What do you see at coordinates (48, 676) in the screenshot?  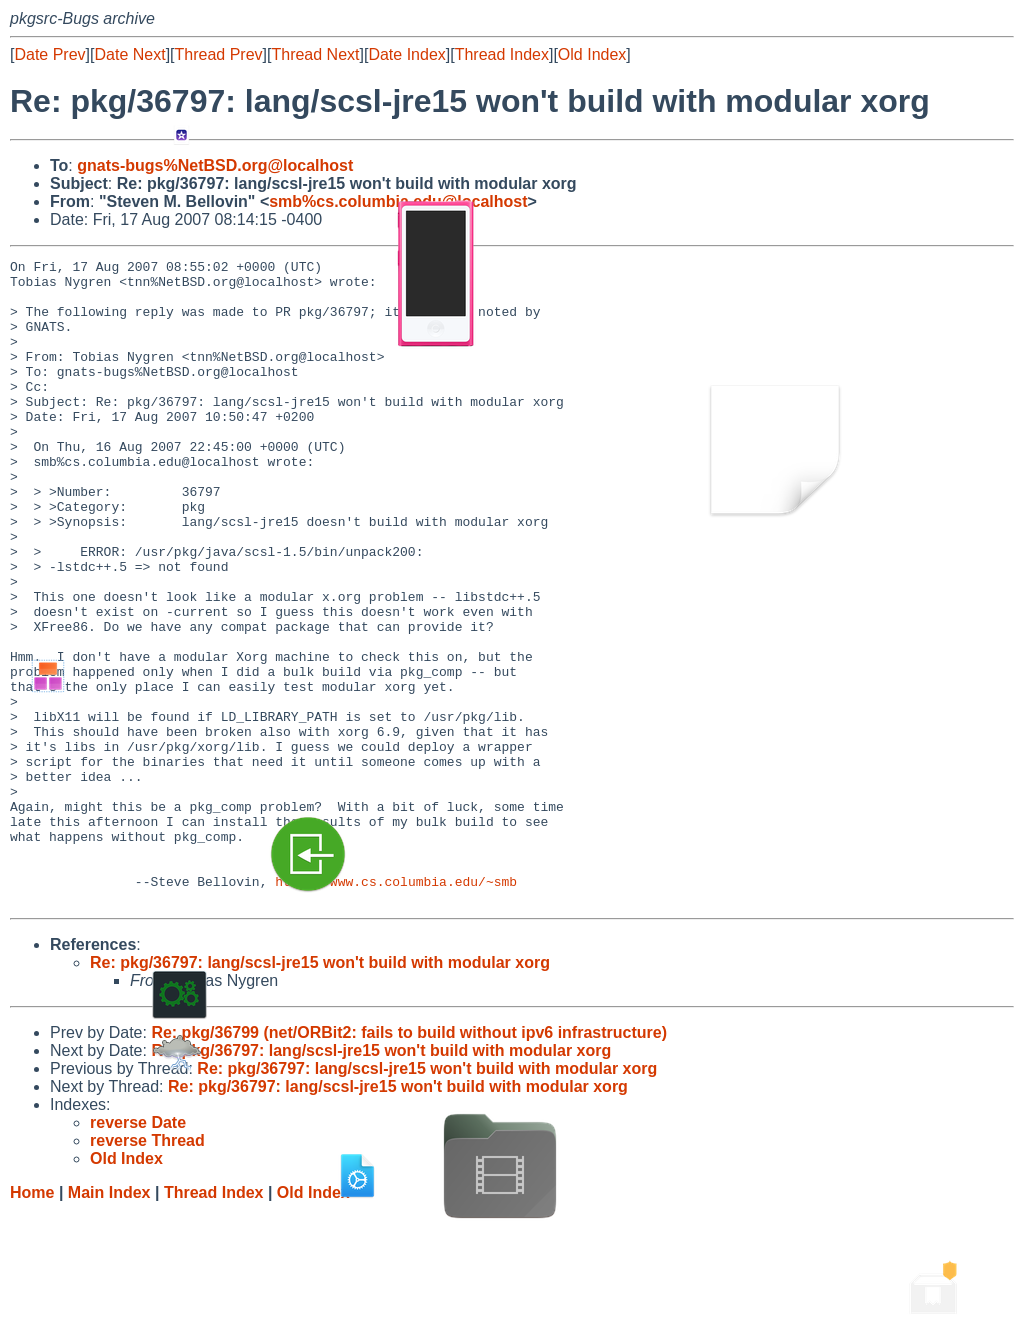 I see `select all items in the current view` at bounding box center [48, 676].